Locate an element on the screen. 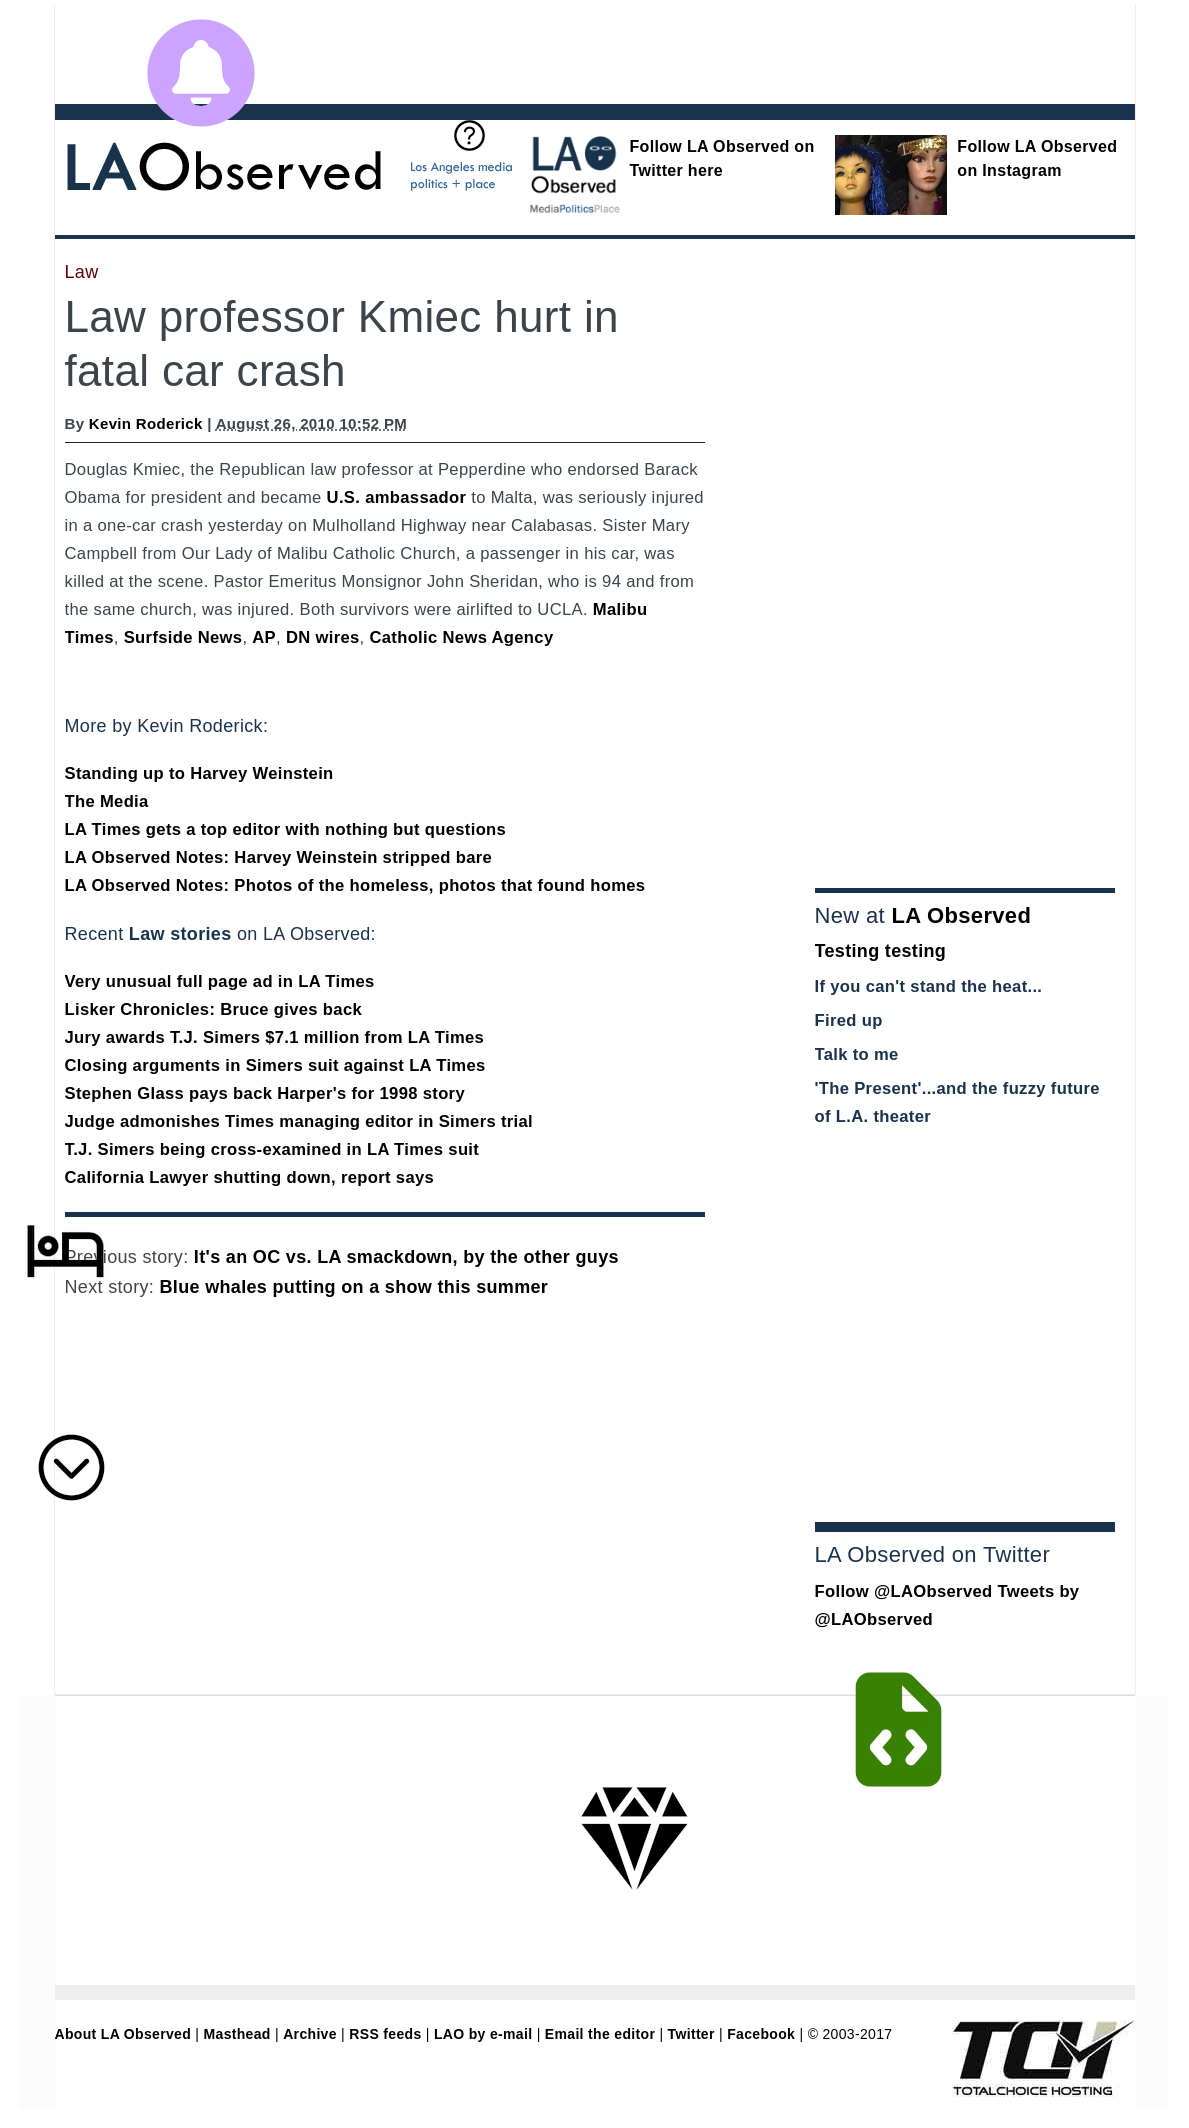 This screenshot has width=1189, height=2128. find nearby hotels or lodging is located at coordinates (65, 1249).